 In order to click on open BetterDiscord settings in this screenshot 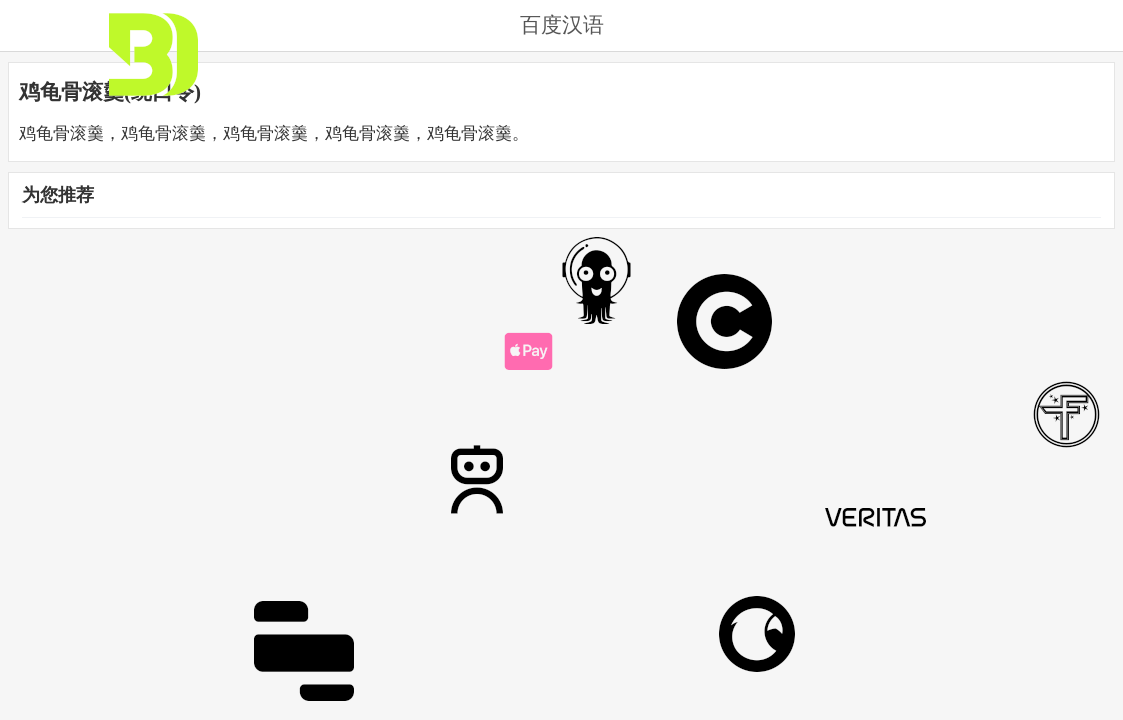, I will do `click(153, 54)`.